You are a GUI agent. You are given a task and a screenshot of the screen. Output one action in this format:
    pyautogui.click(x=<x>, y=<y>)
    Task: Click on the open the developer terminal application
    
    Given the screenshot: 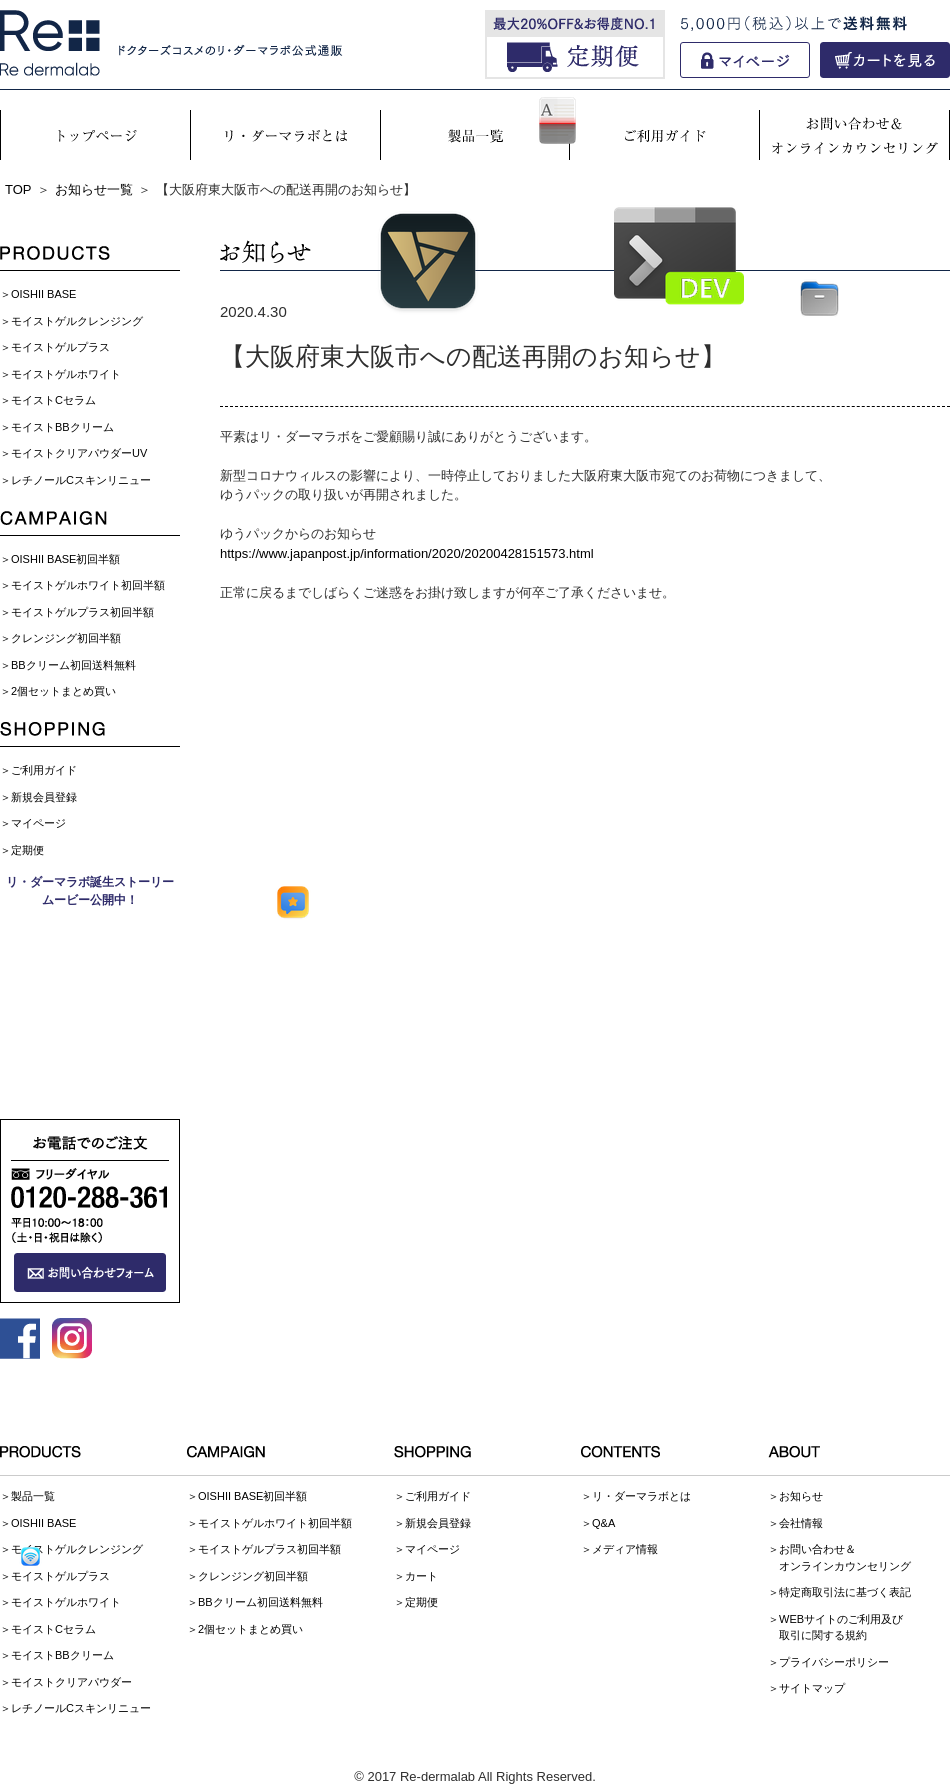 What is the action you would take?
    pyautogui.click(x=679, y=253)
    